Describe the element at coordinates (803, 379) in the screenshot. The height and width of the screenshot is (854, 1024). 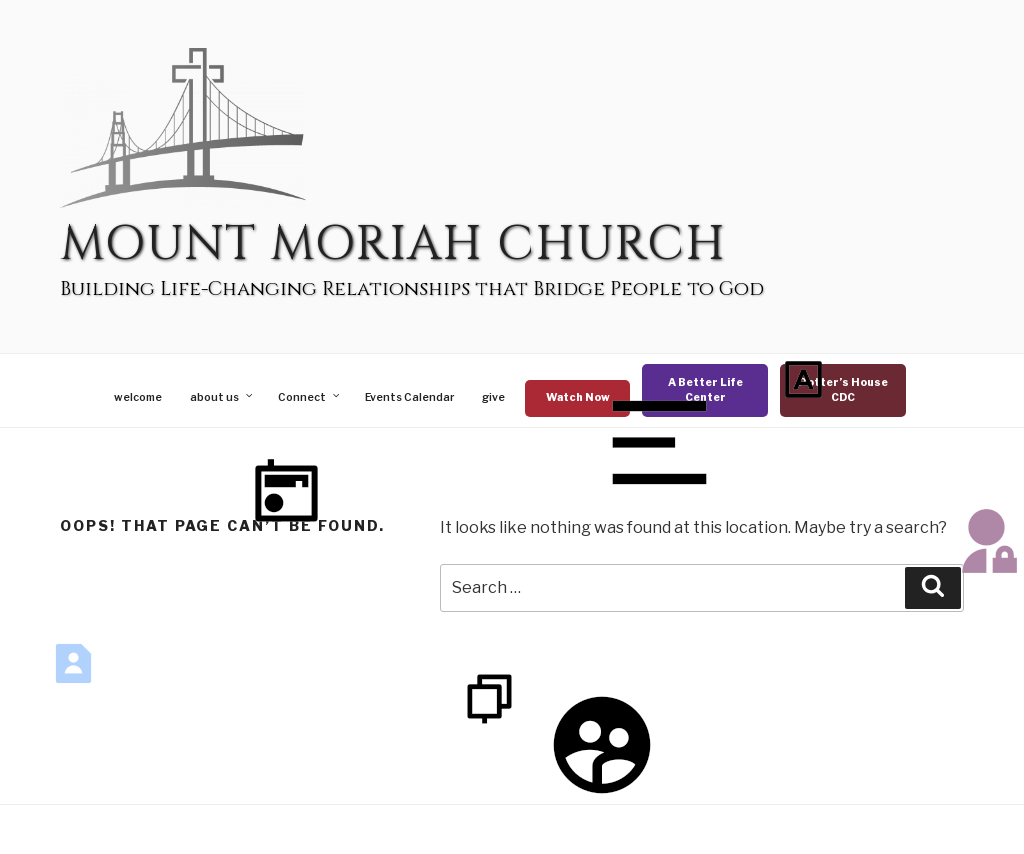
I see `switch keyboard input method` at that location.